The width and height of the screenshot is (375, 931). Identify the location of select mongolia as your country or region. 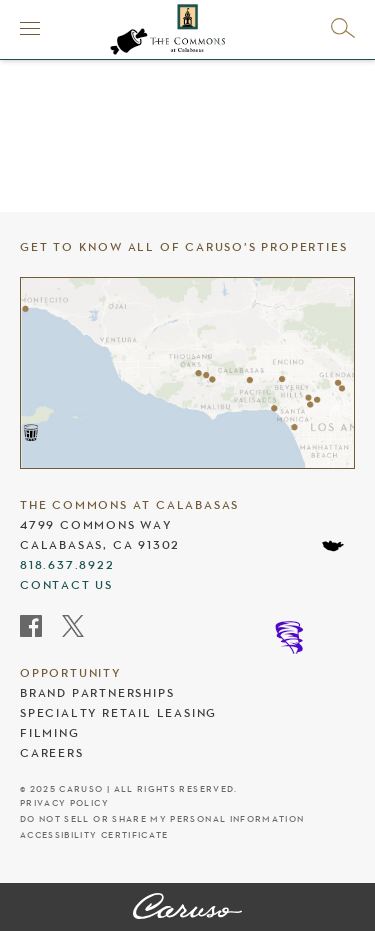
(333, 546).